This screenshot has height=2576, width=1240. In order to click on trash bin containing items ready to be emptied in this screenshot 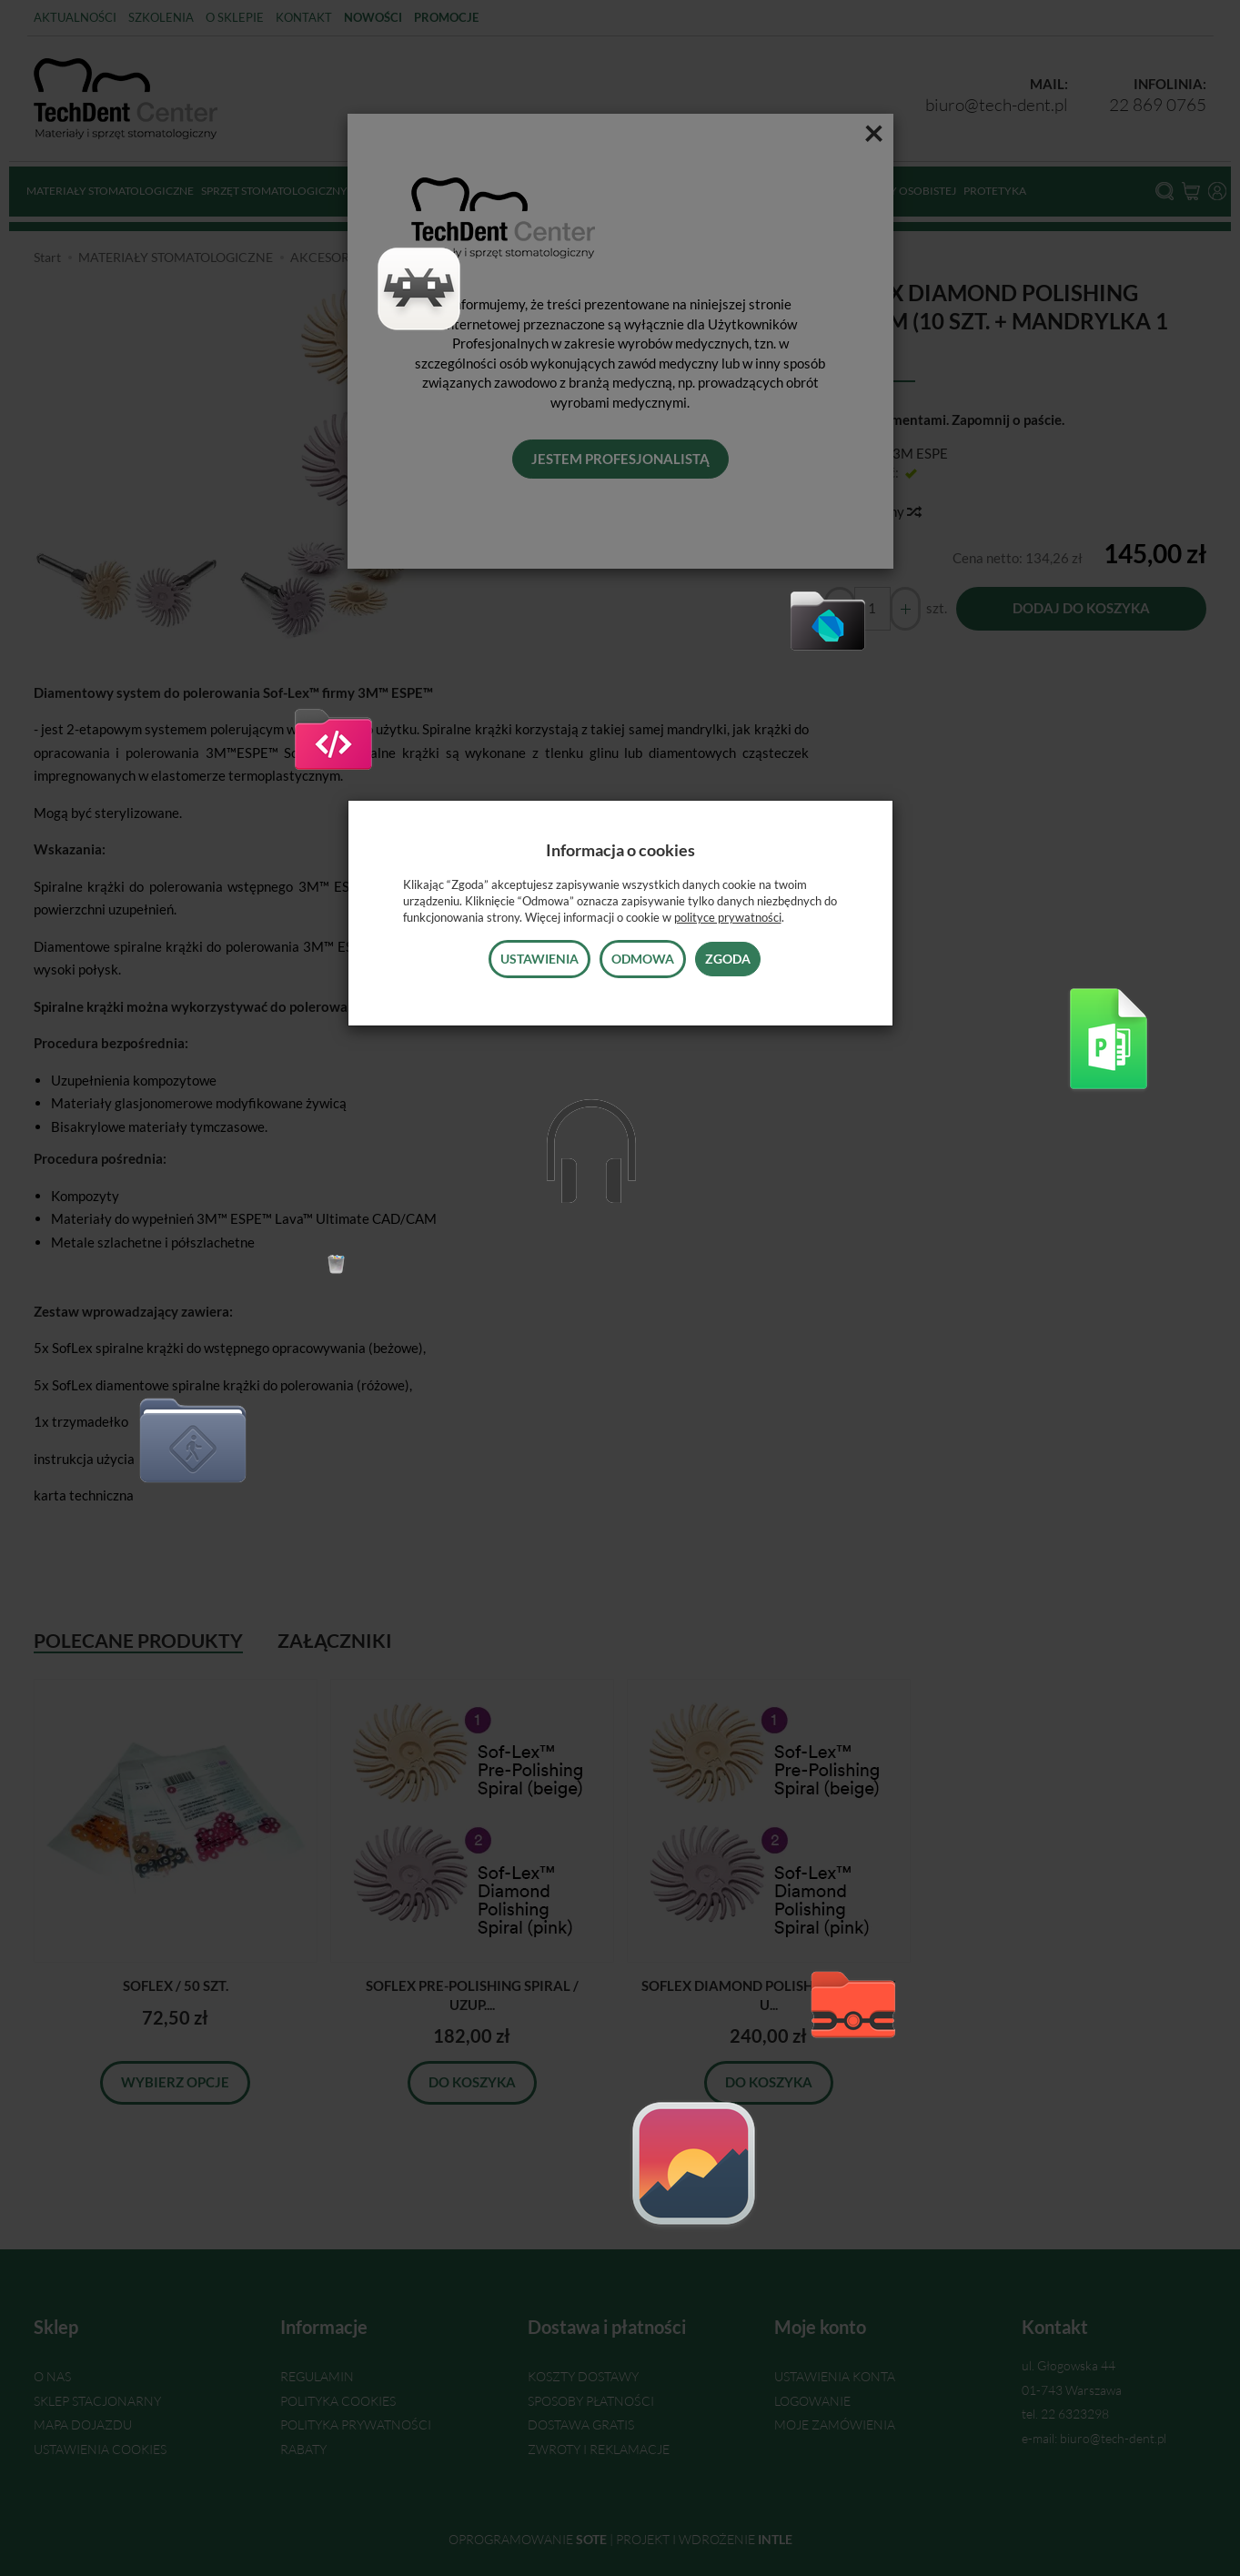, I will do `click(336, 1264)`.